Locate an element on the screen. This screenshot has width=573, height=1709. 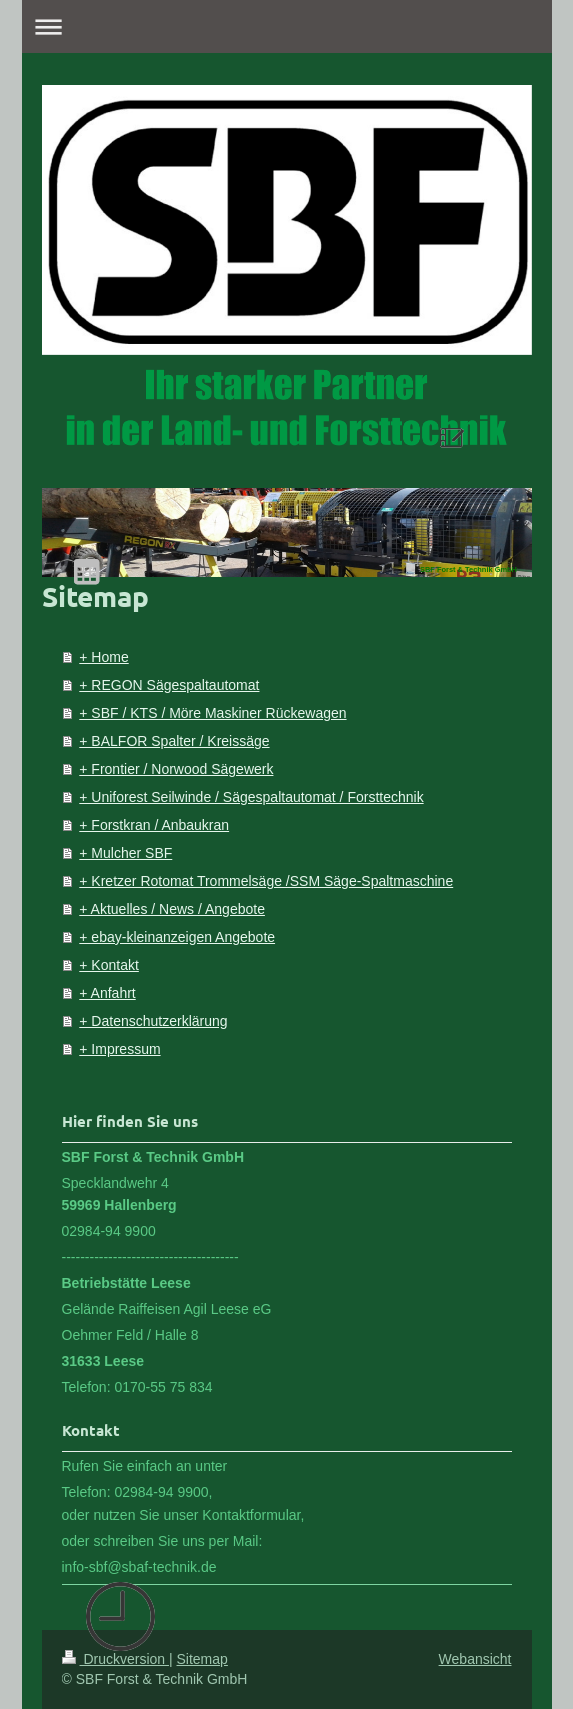
indicates a calendar file type is located at coordinates (87, 572).